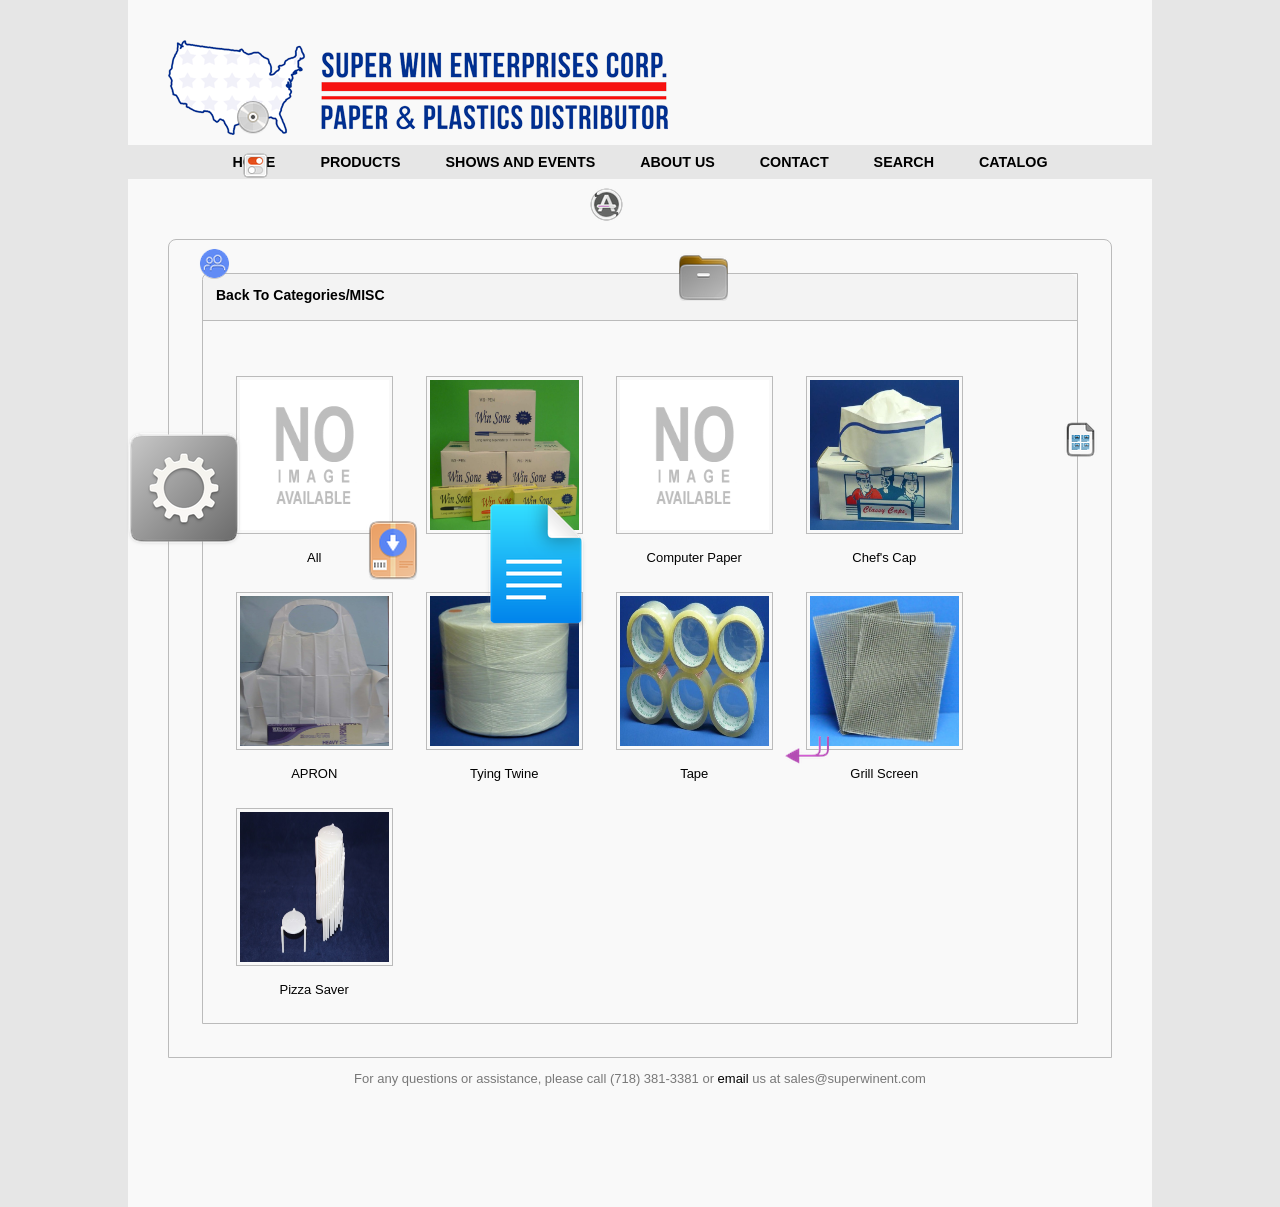 The width and height of the screenshot is (1280, 1207). I want to click on open system settings or preferences, so click(255, 165).